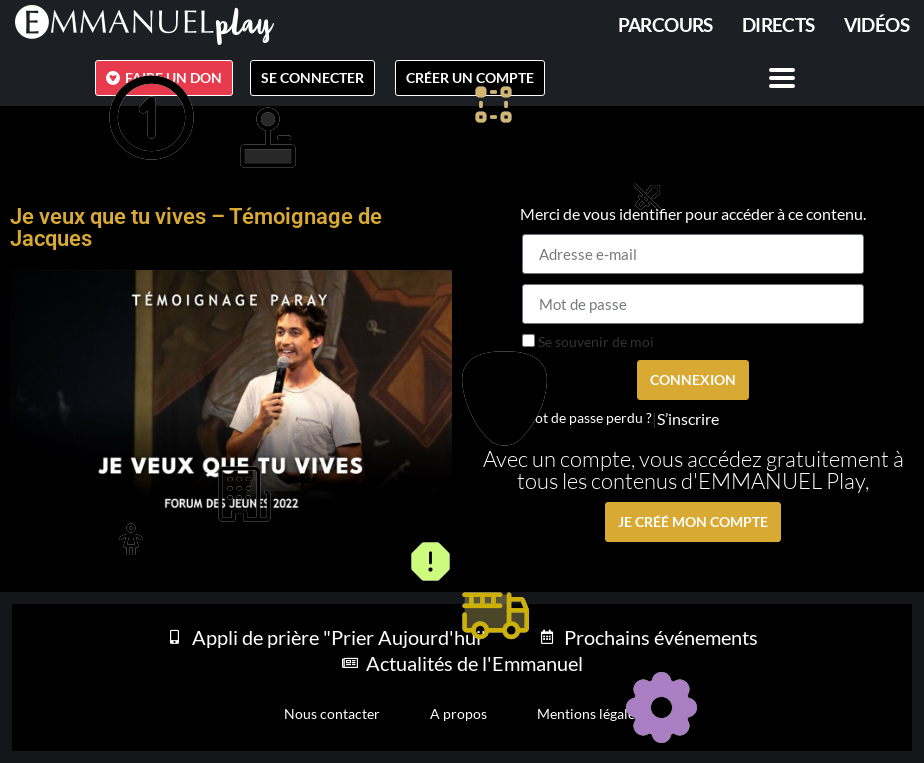 The image size is (924, 763). Describe the element at coordinates (493, 104) in the screenshot. I see `set transform anchor to top-left corner` at that location.